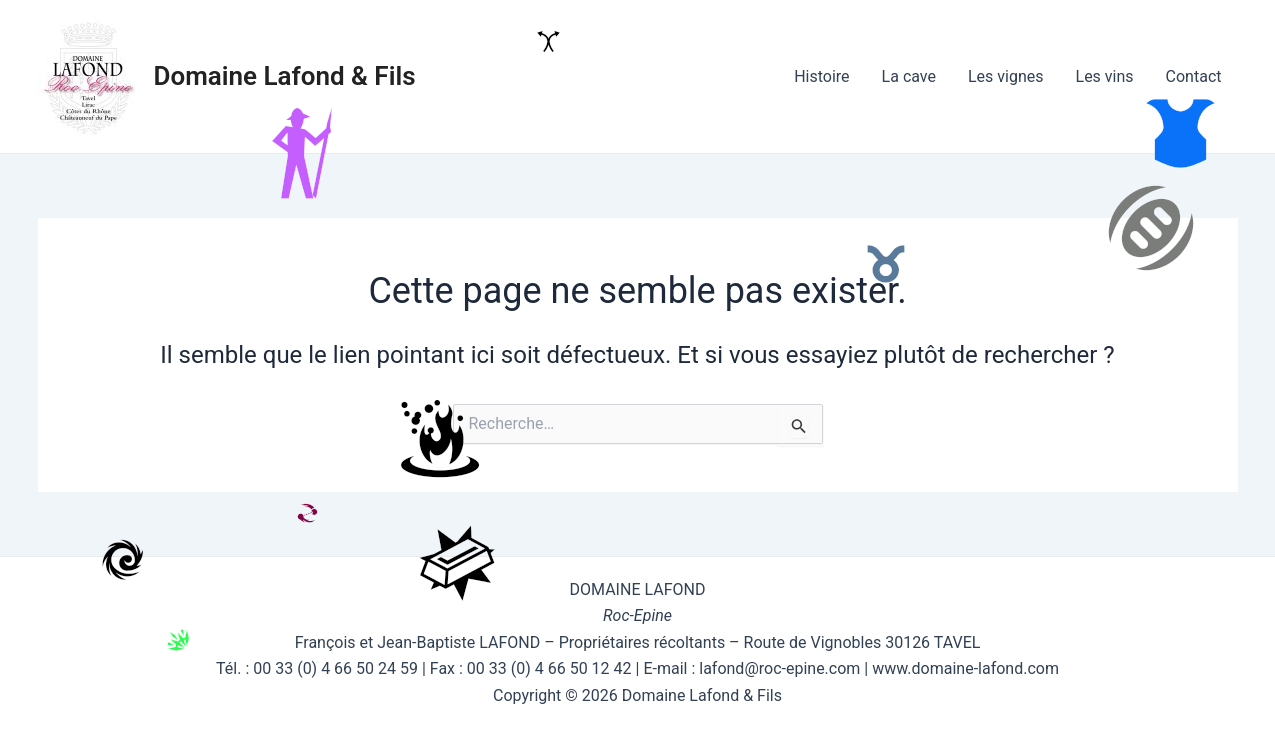 The image size is (1275, 729). Describe the element at coordinates (886, 264) in the screenshot. I see `taurus zodiac sign indicator` at that location.